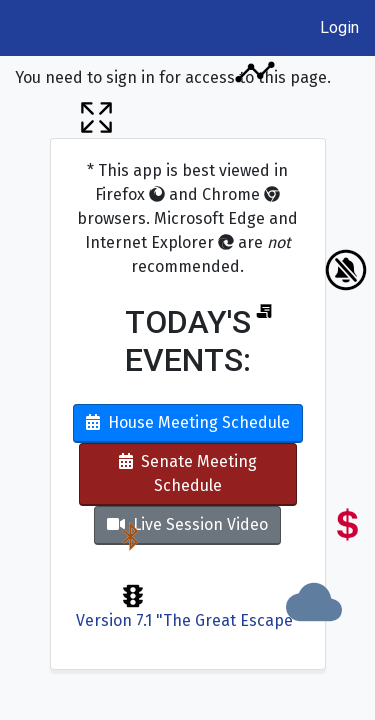  I want to click on expand to fullscreen mode, so click(96, 117).